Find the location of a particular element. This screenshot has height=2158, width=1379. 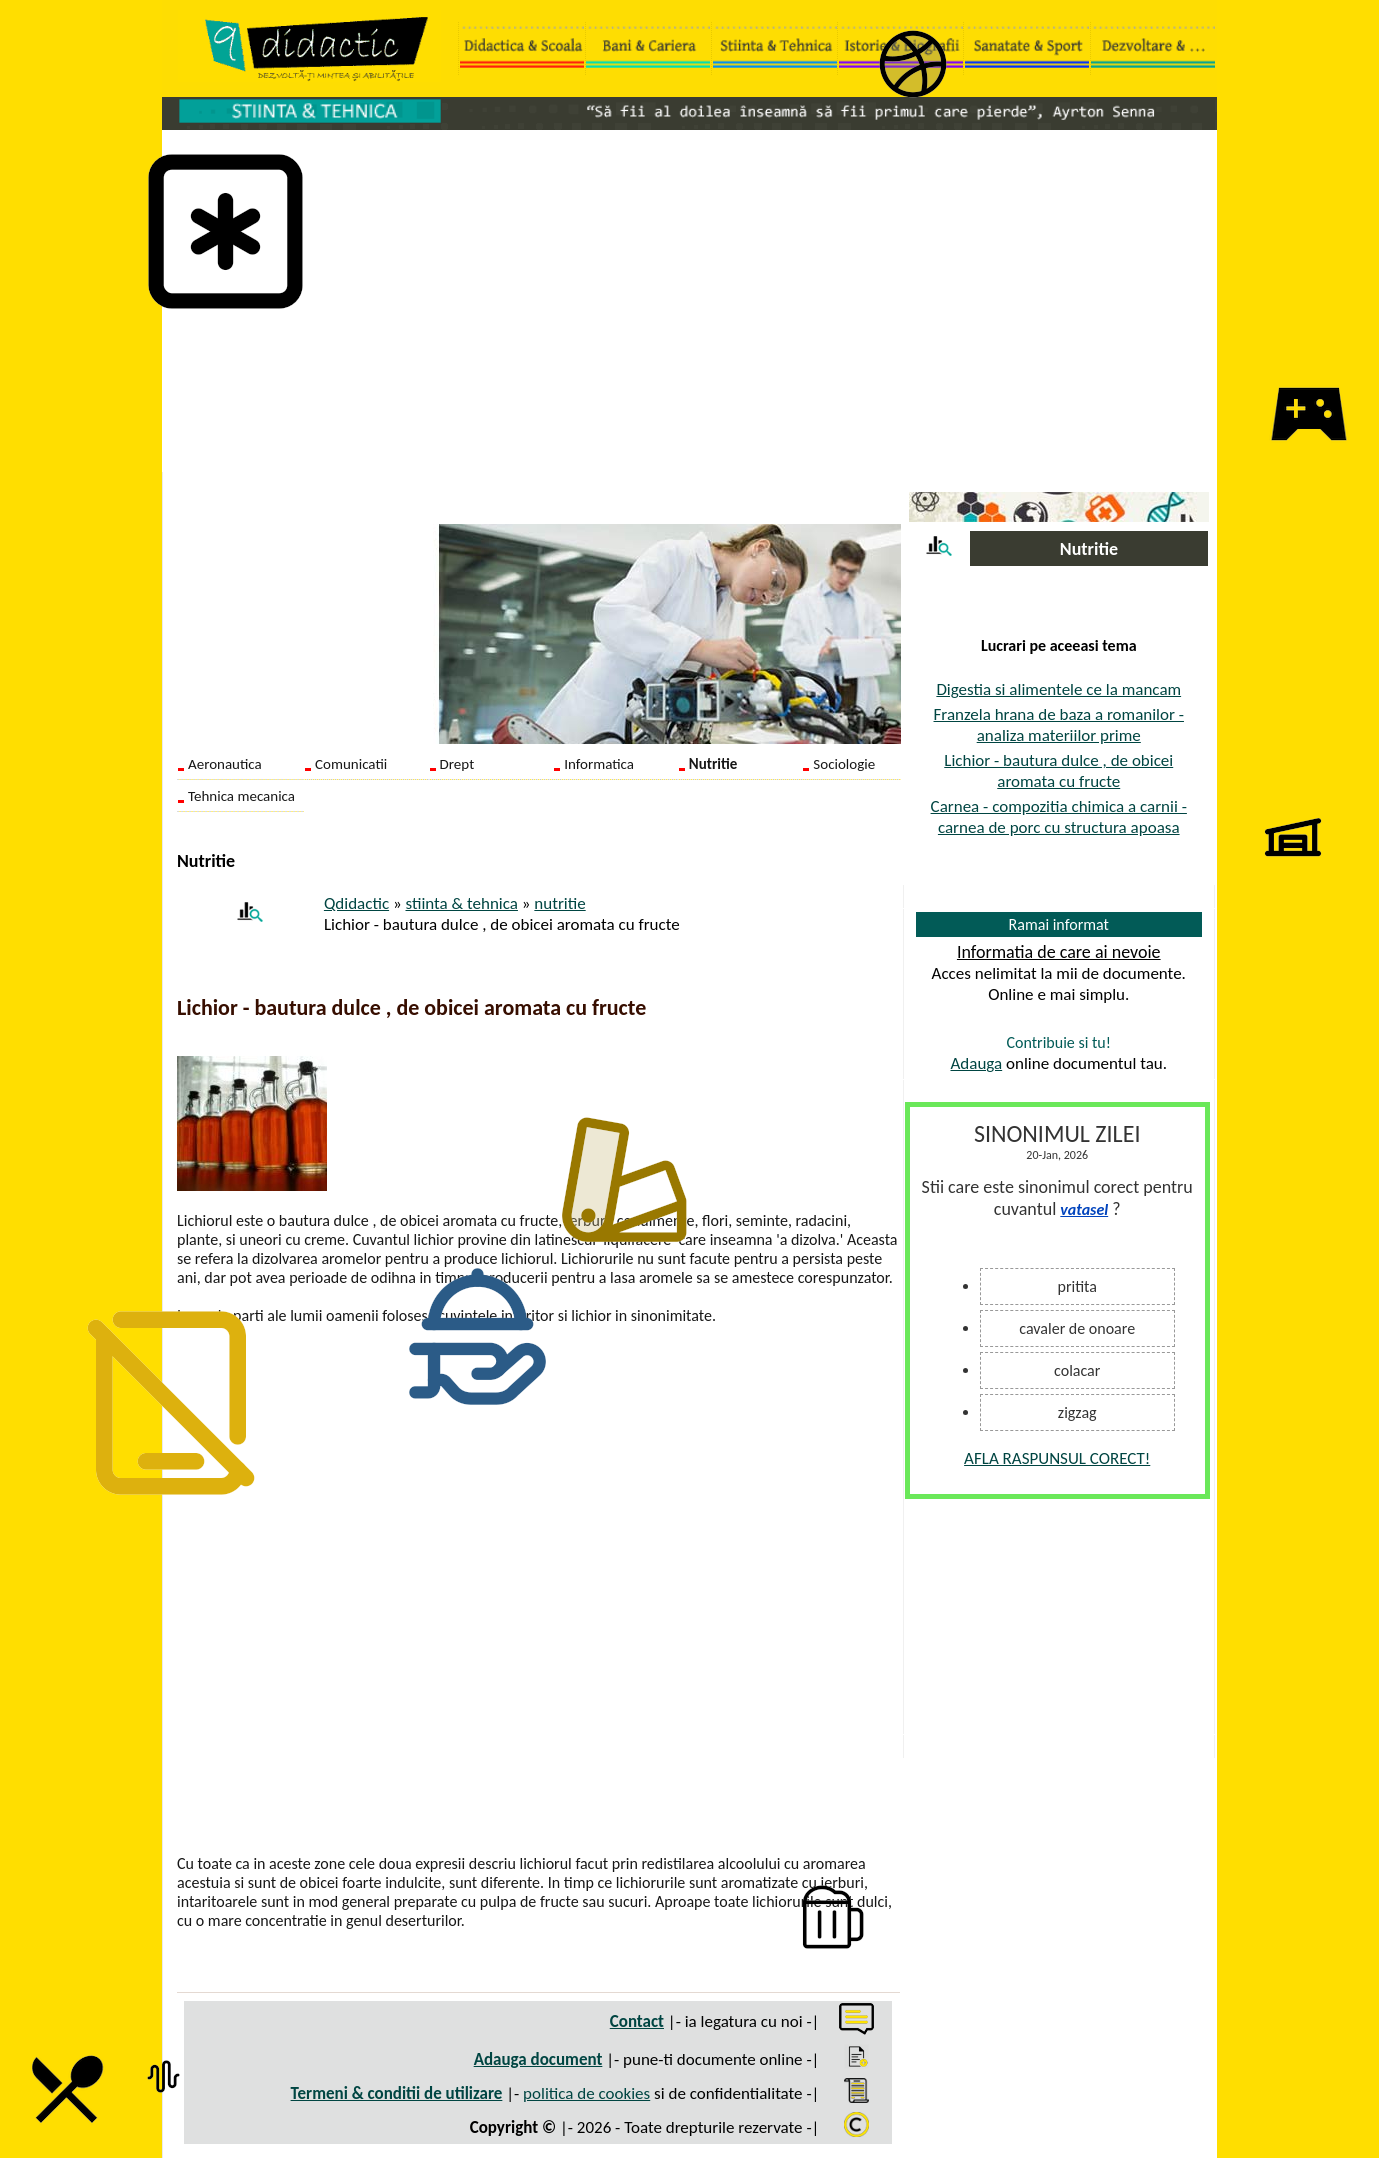

view nearby bars or breweries is located at coordinates (829, 1919).